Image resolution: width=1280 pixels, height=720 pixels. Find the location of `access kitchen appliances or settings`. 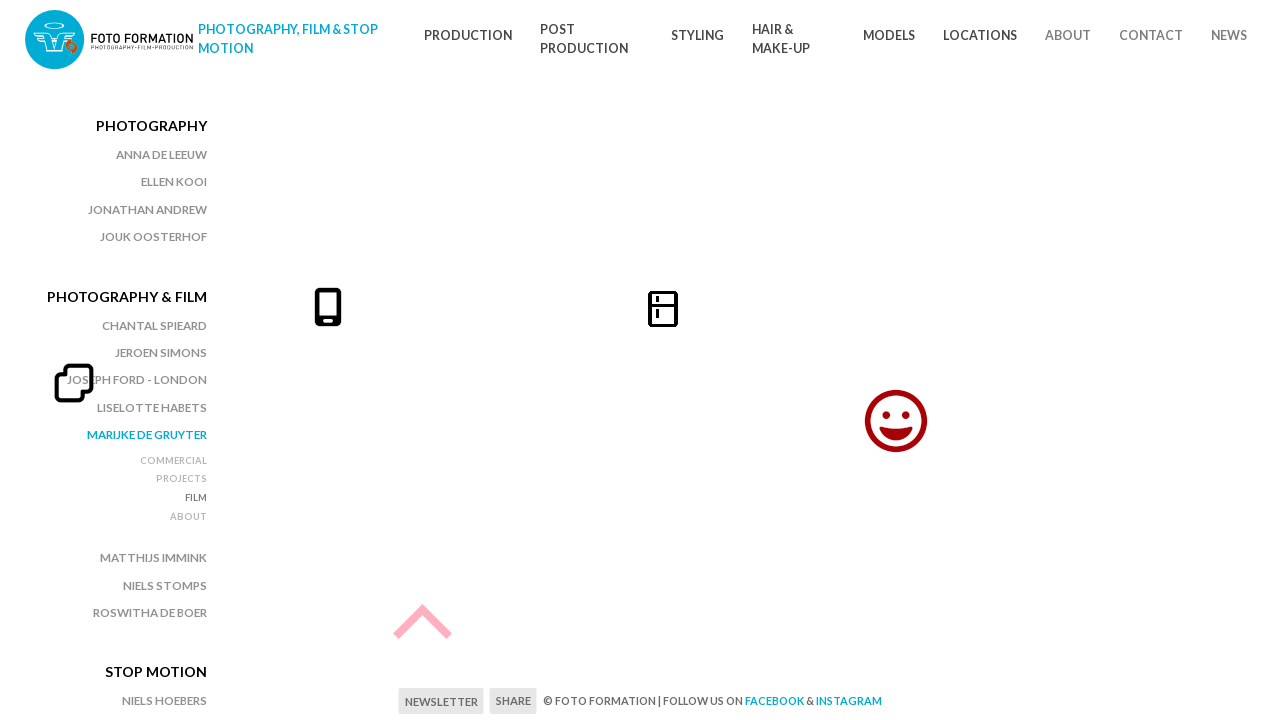

access kitchen appliances or settings is located at coordinates (663, 309).